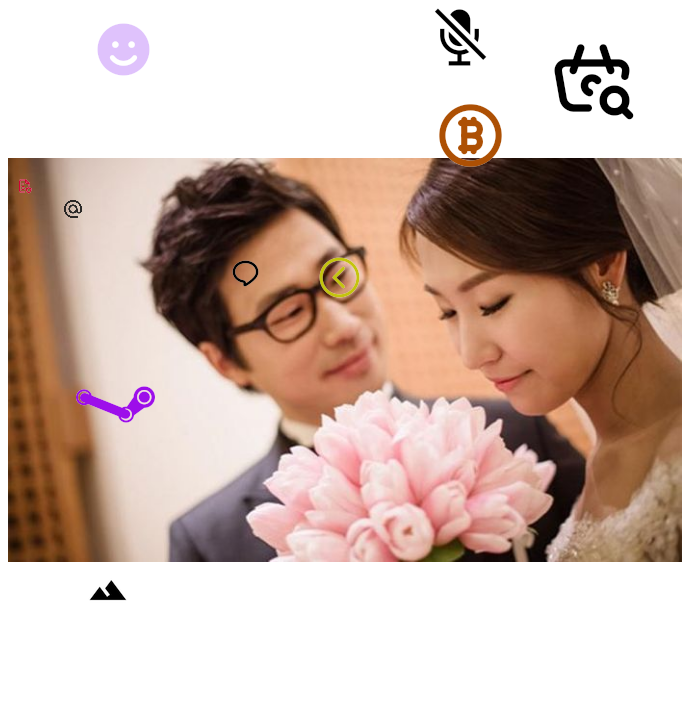 The width and height of the screenshot is (690, 720). Describe the element at coordinates (115, 404) in the screenshot. I see `open Steam gaming platform` at that location.